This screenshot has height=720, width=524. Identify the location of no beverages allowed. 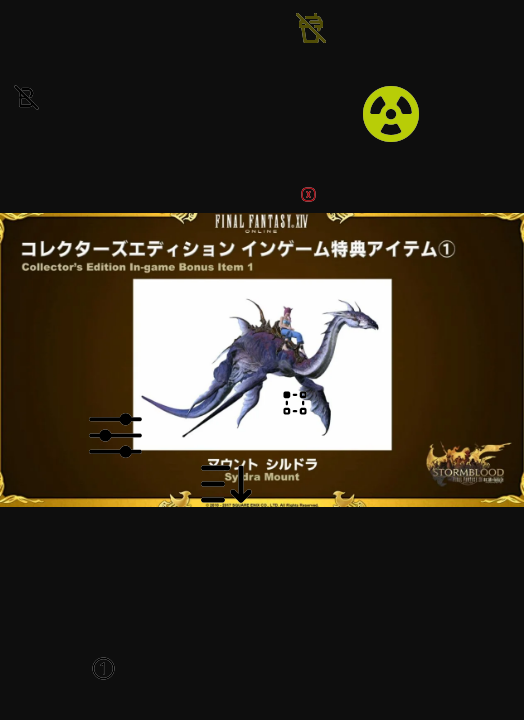
(311, 28).